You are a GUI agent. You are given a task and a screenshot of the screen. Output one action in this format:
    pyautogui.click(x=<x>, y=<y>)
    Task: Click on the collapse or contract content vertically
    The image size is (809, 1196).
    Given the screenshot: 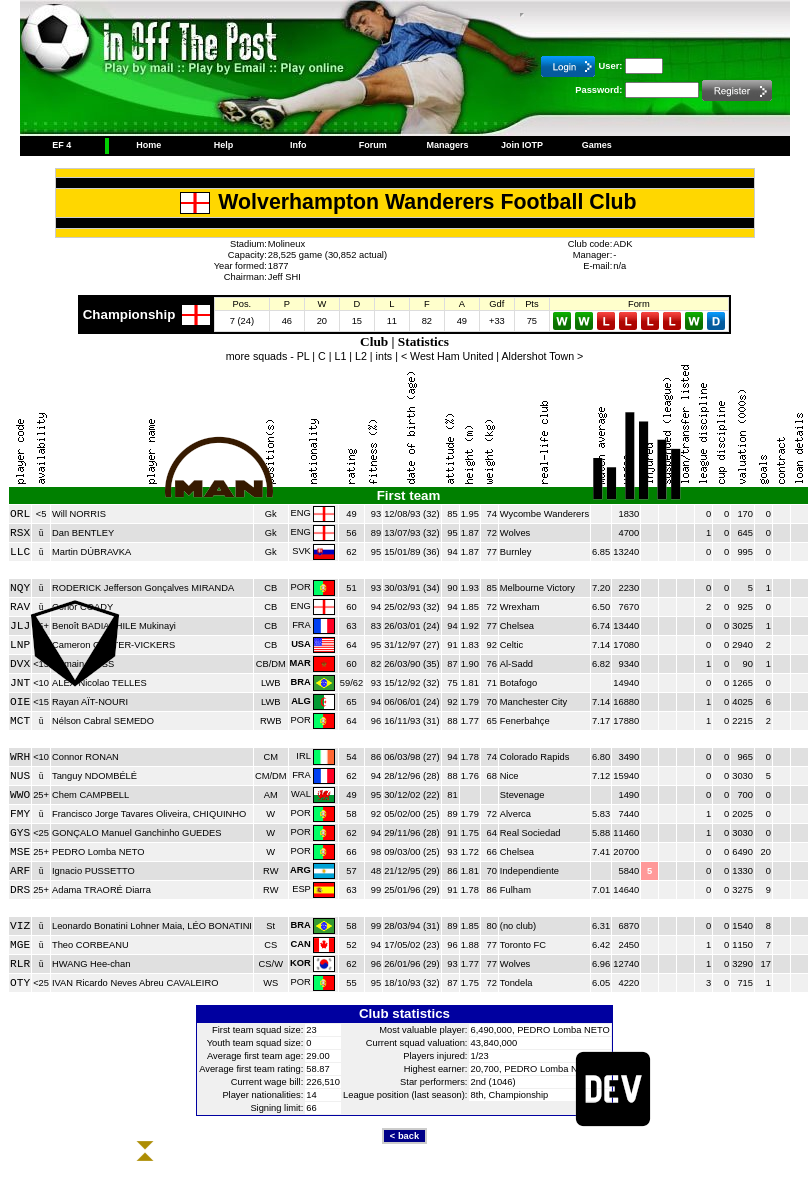 What is the action you would take?
    pyautogui.click(x=145, y=1151)
    